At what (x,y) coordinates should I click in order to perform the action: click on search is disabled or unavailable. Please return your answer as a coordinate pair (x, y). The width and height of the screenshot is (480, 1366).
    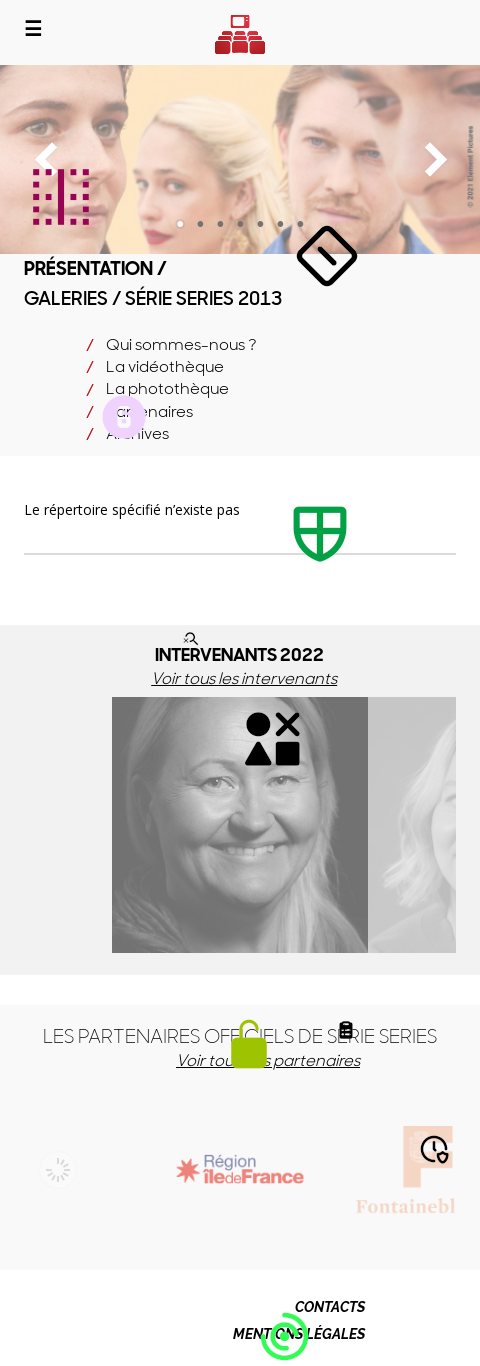
    Looking at the image, I should click on (192, 639).